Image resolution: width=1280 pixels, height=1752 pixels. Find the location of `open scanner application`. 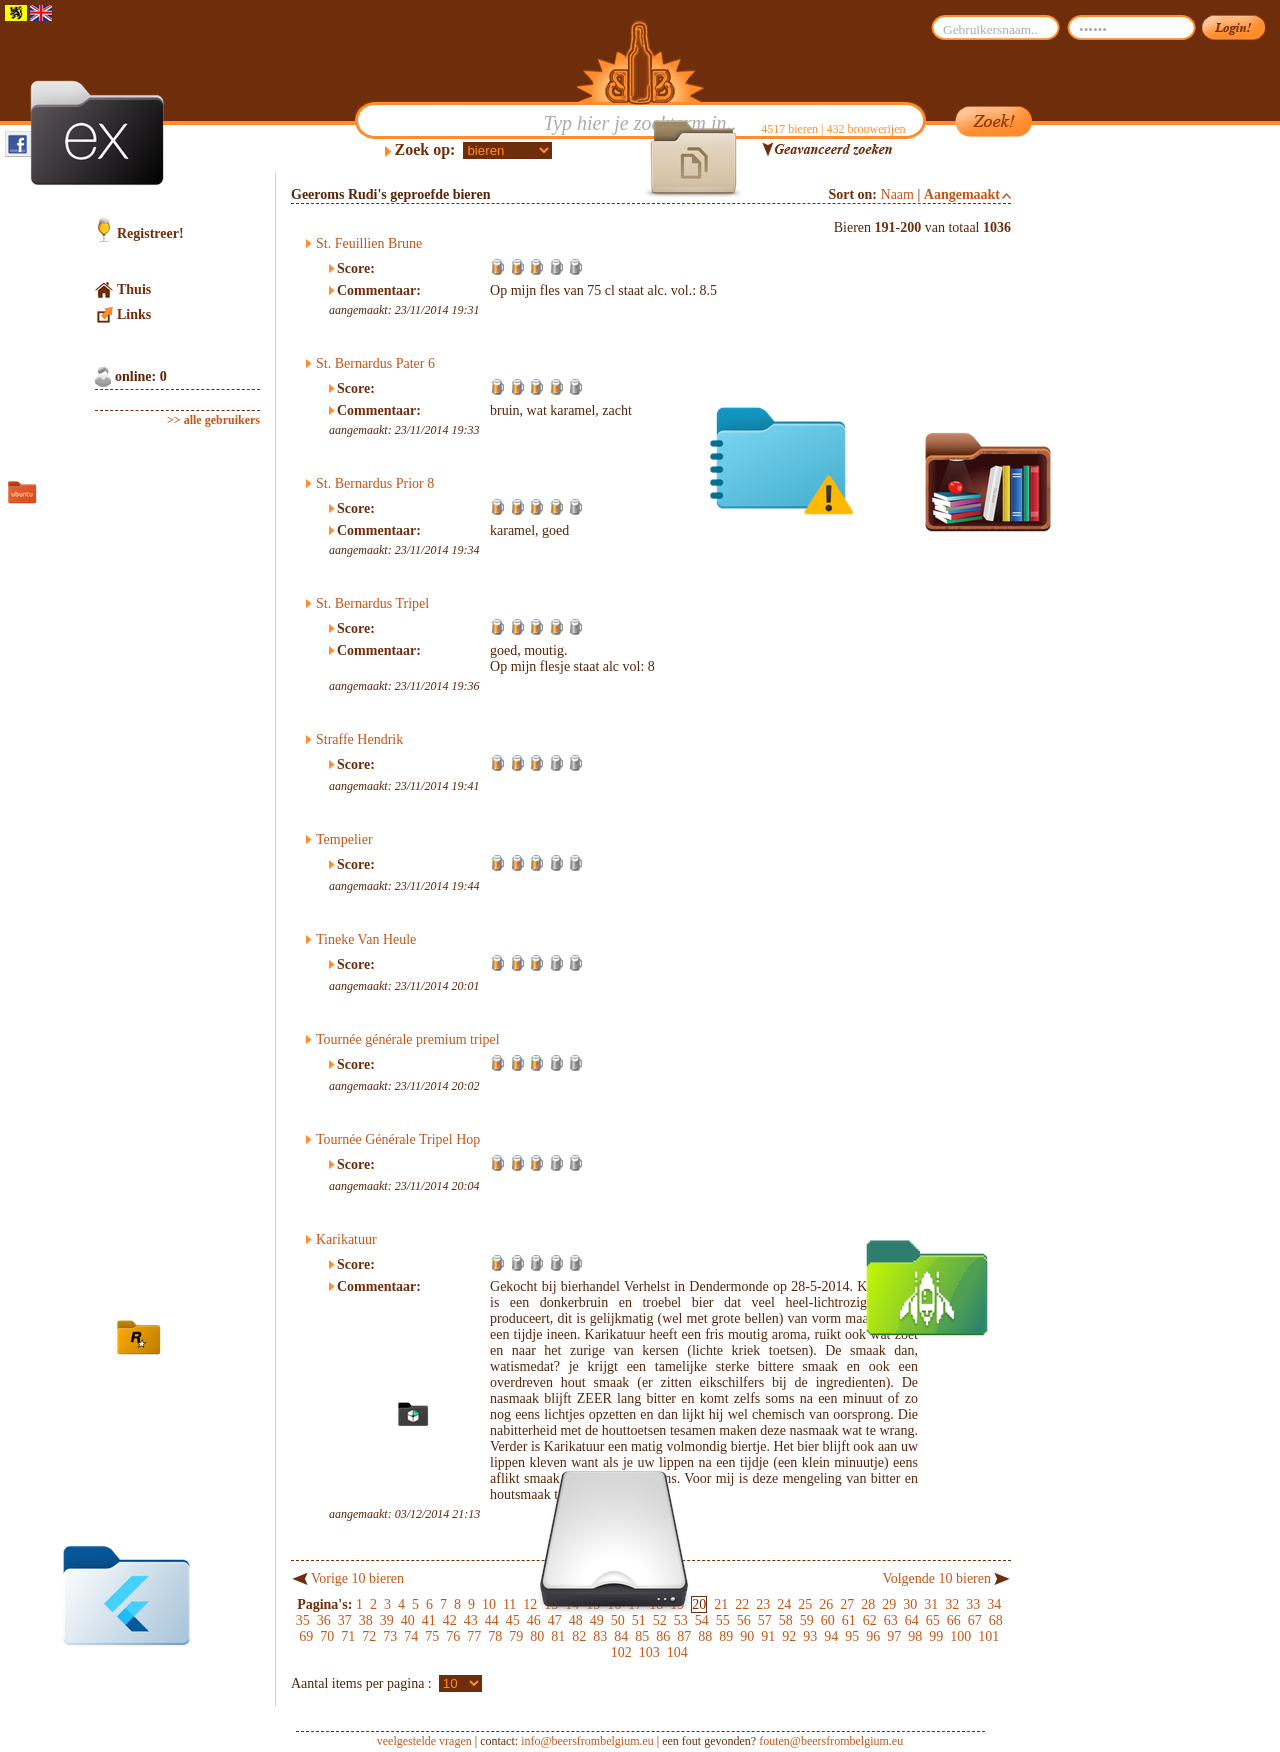

open scanner application is located at coordinates (614, 1541).